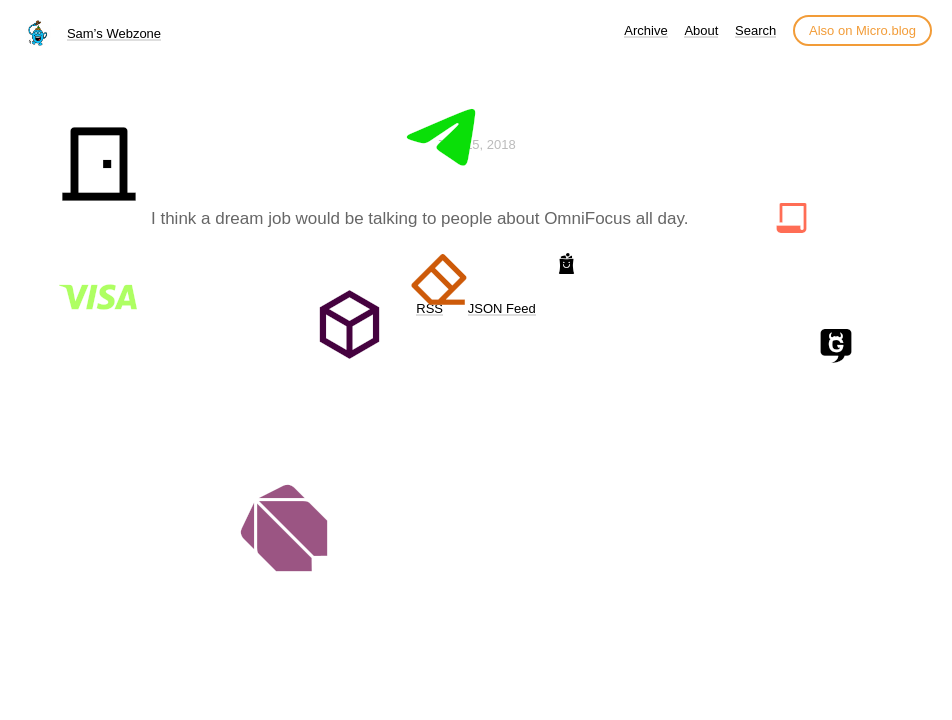 Image resolution: width=952 pixels, height=720 pixels. I want to click on erase or delete selected content, so click(440, 280).